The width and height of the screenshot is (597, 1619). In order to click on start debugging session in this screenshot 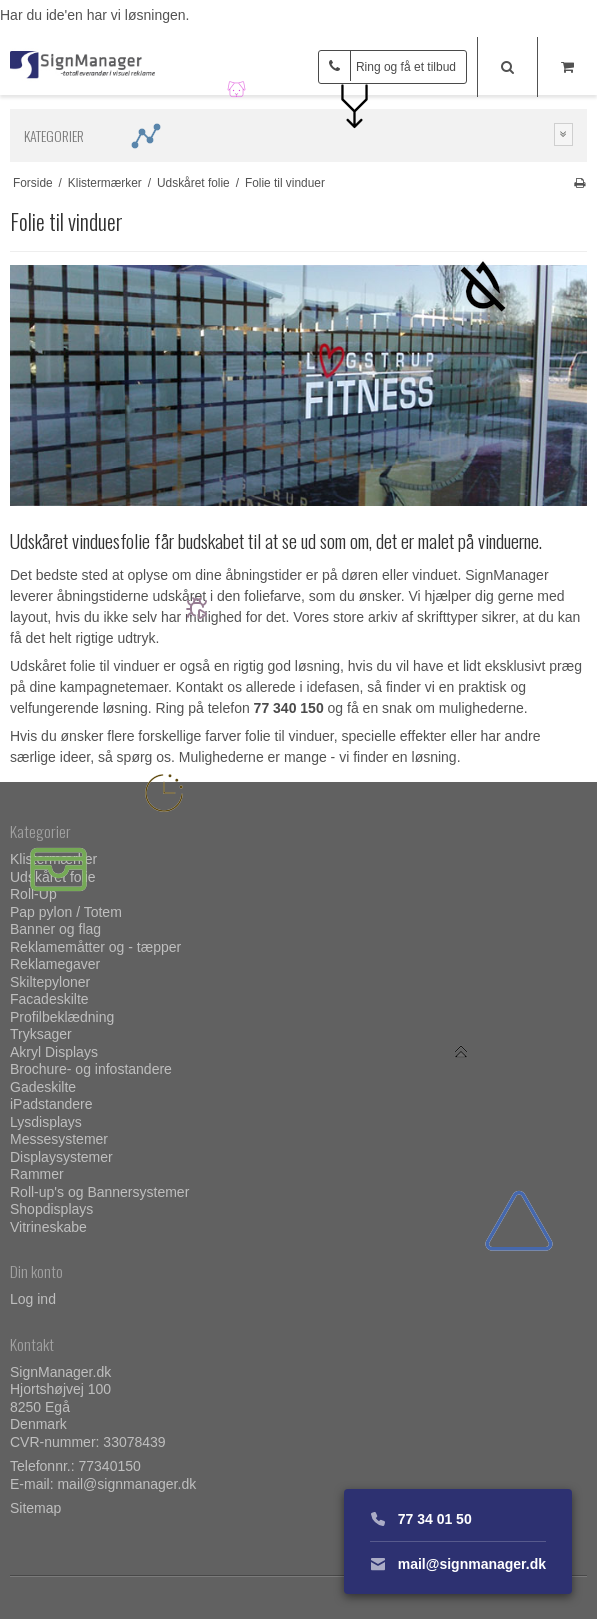, I will do `click(197, 608)`.